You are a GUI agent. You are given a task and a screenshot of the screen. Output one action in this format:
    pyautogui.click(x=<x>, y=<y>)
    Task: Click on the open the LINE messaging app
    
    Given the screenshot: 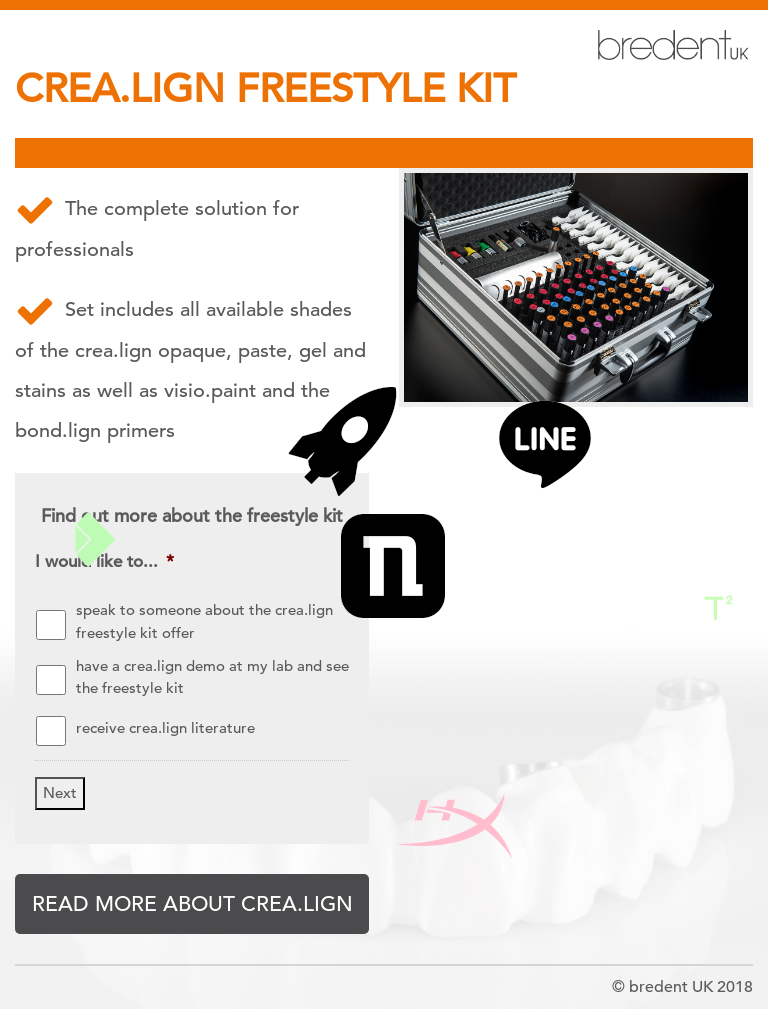 What is the action you would take?
    pyautogui.click(x=545, y=444)
    